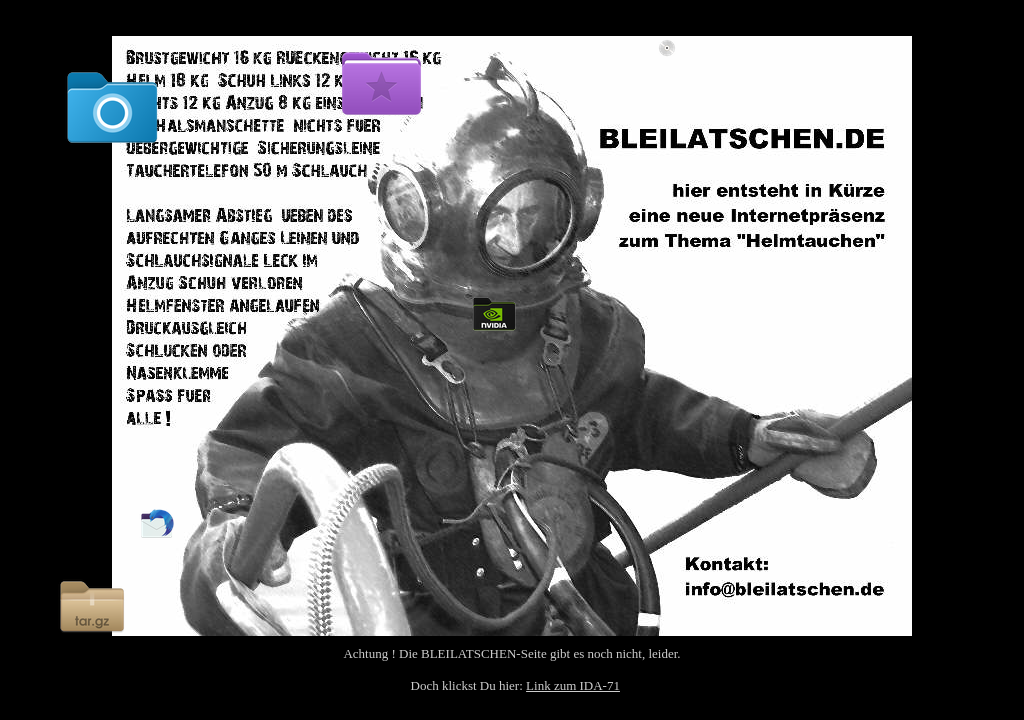 The height and width of the screenshot is (720, 1024). I want to click on open nvidia application files folder, so click(494, 315).